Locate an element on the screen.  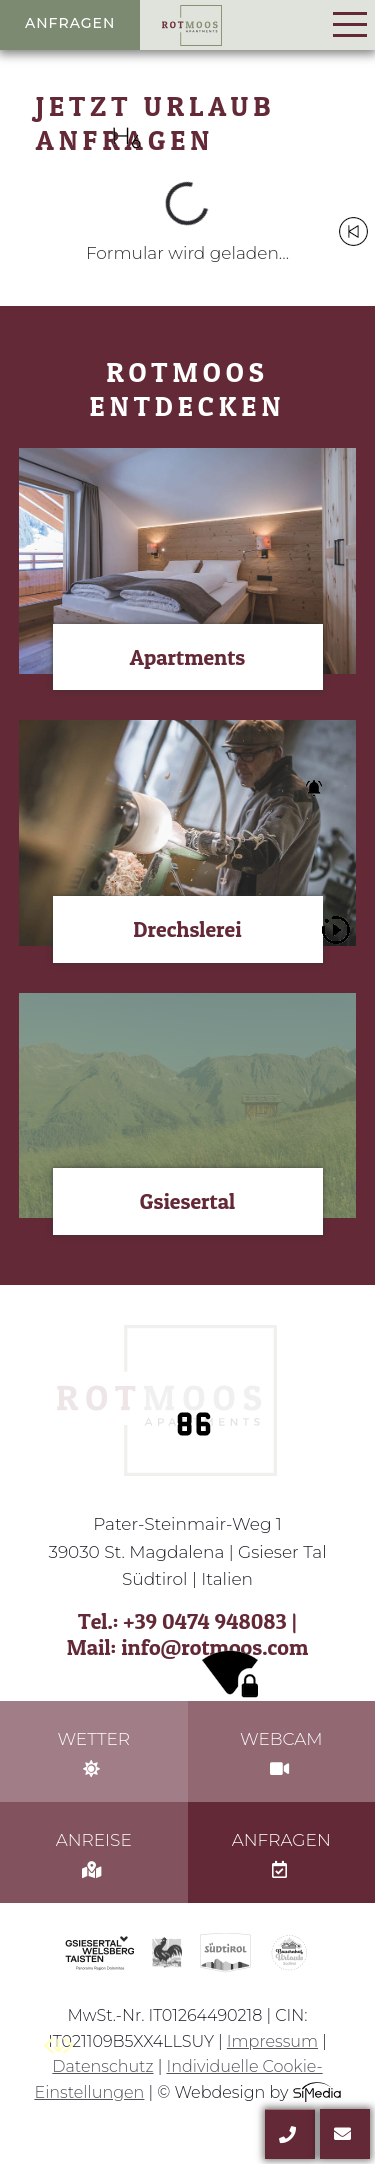
displays the number 86 as a label or counter is located at coordinates (194, 1424).